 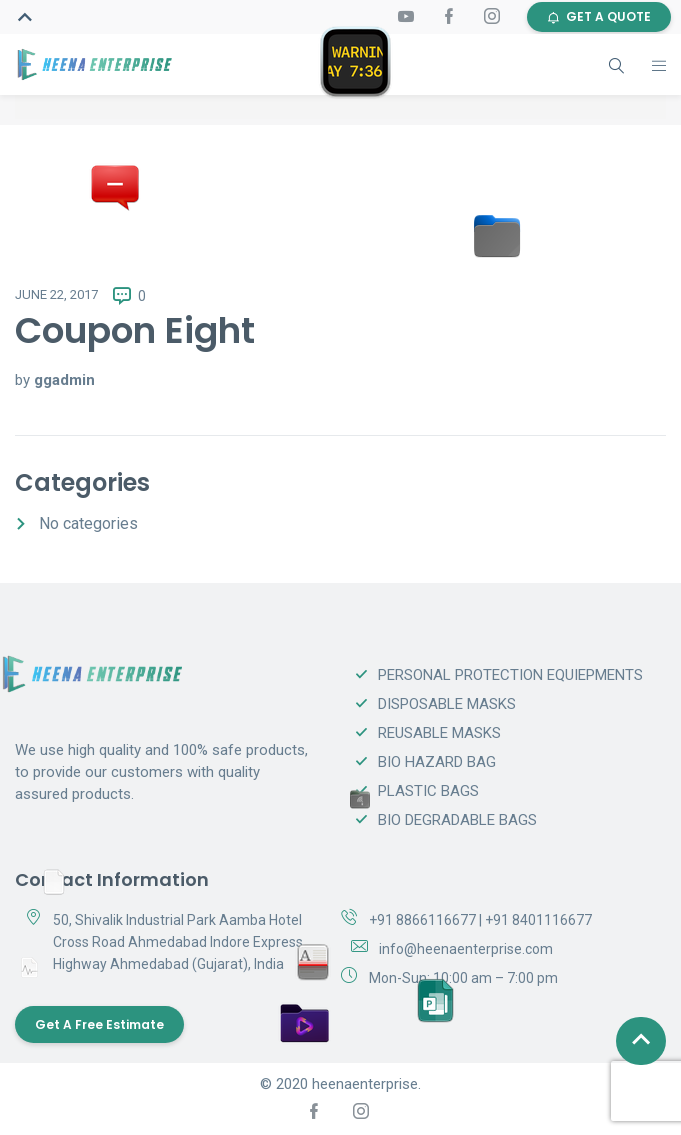 I want to click on open insync cloud sync folder, so click(x=360, y=799).